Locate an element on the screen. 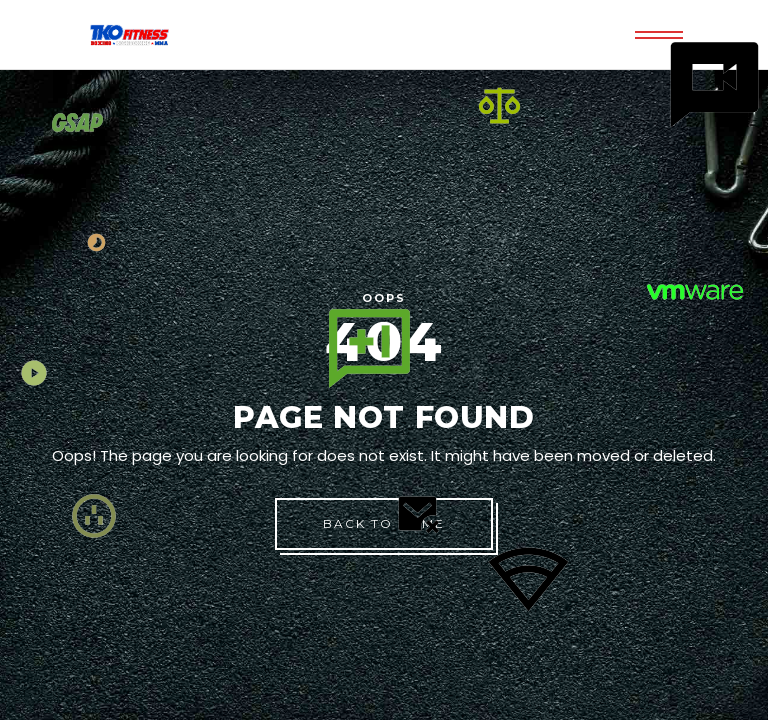 The height and width of the screenshot is (720, 768). indicates approximately 80% progress complete is located at coordinates (96, 242).